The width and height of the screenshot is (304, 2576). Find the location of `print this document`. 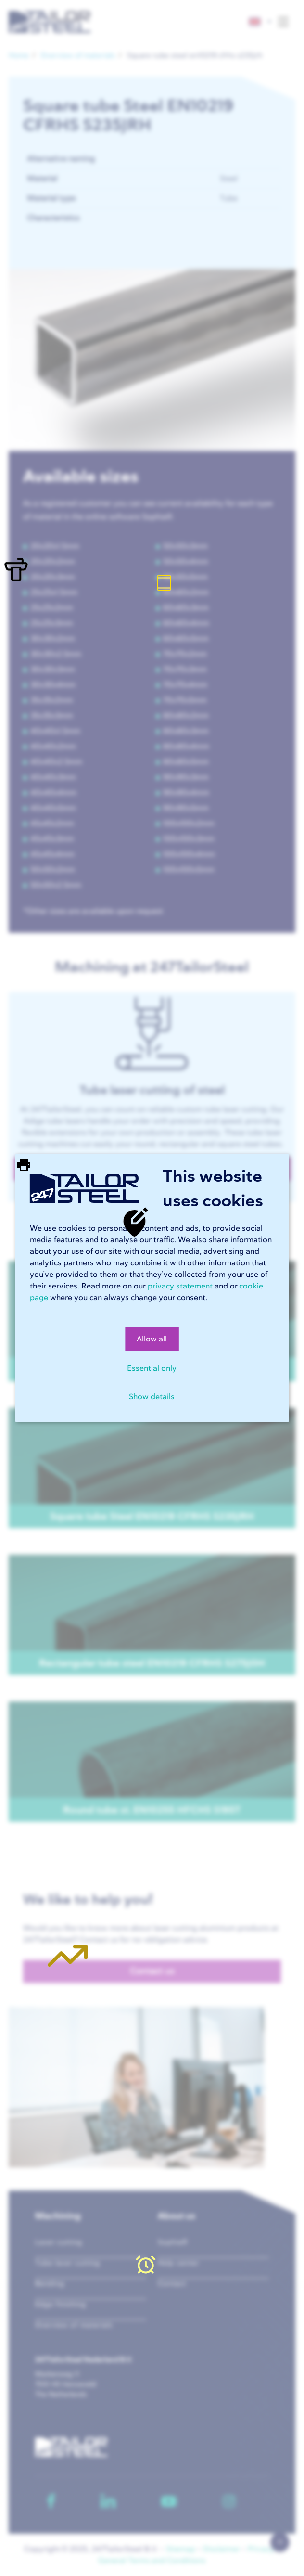

print this document is located at coordinates (24, 1165).